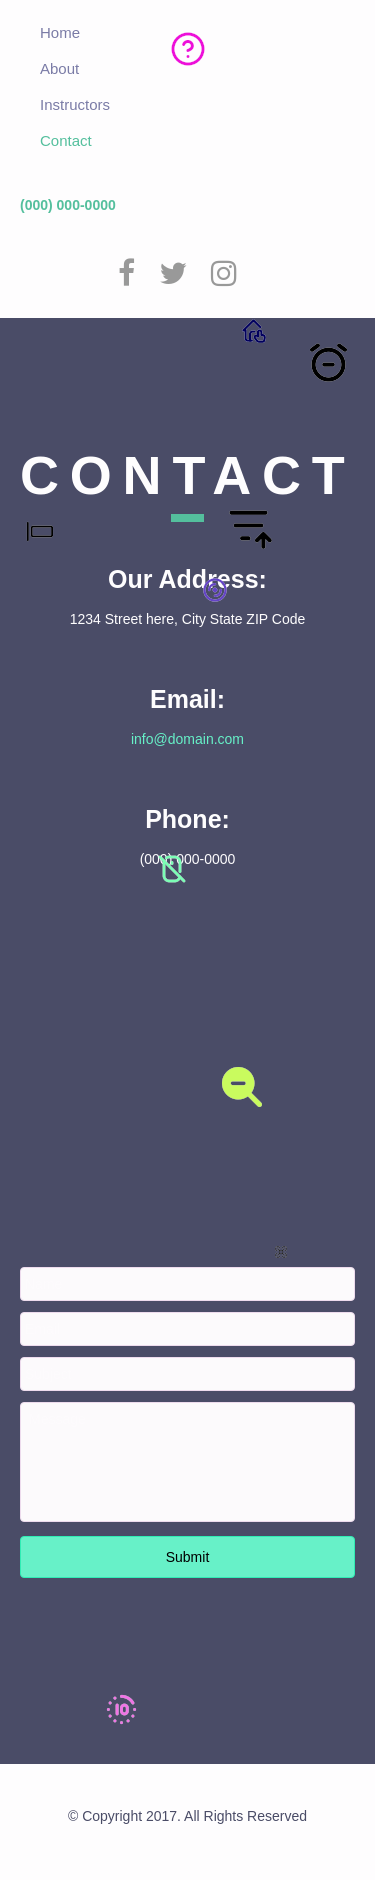 This screenshot has height=1880, width=375. What do you see at coordinates (253, 330) in the screenshot?
I see `access home care or support services` at bounding box center [253, 330].